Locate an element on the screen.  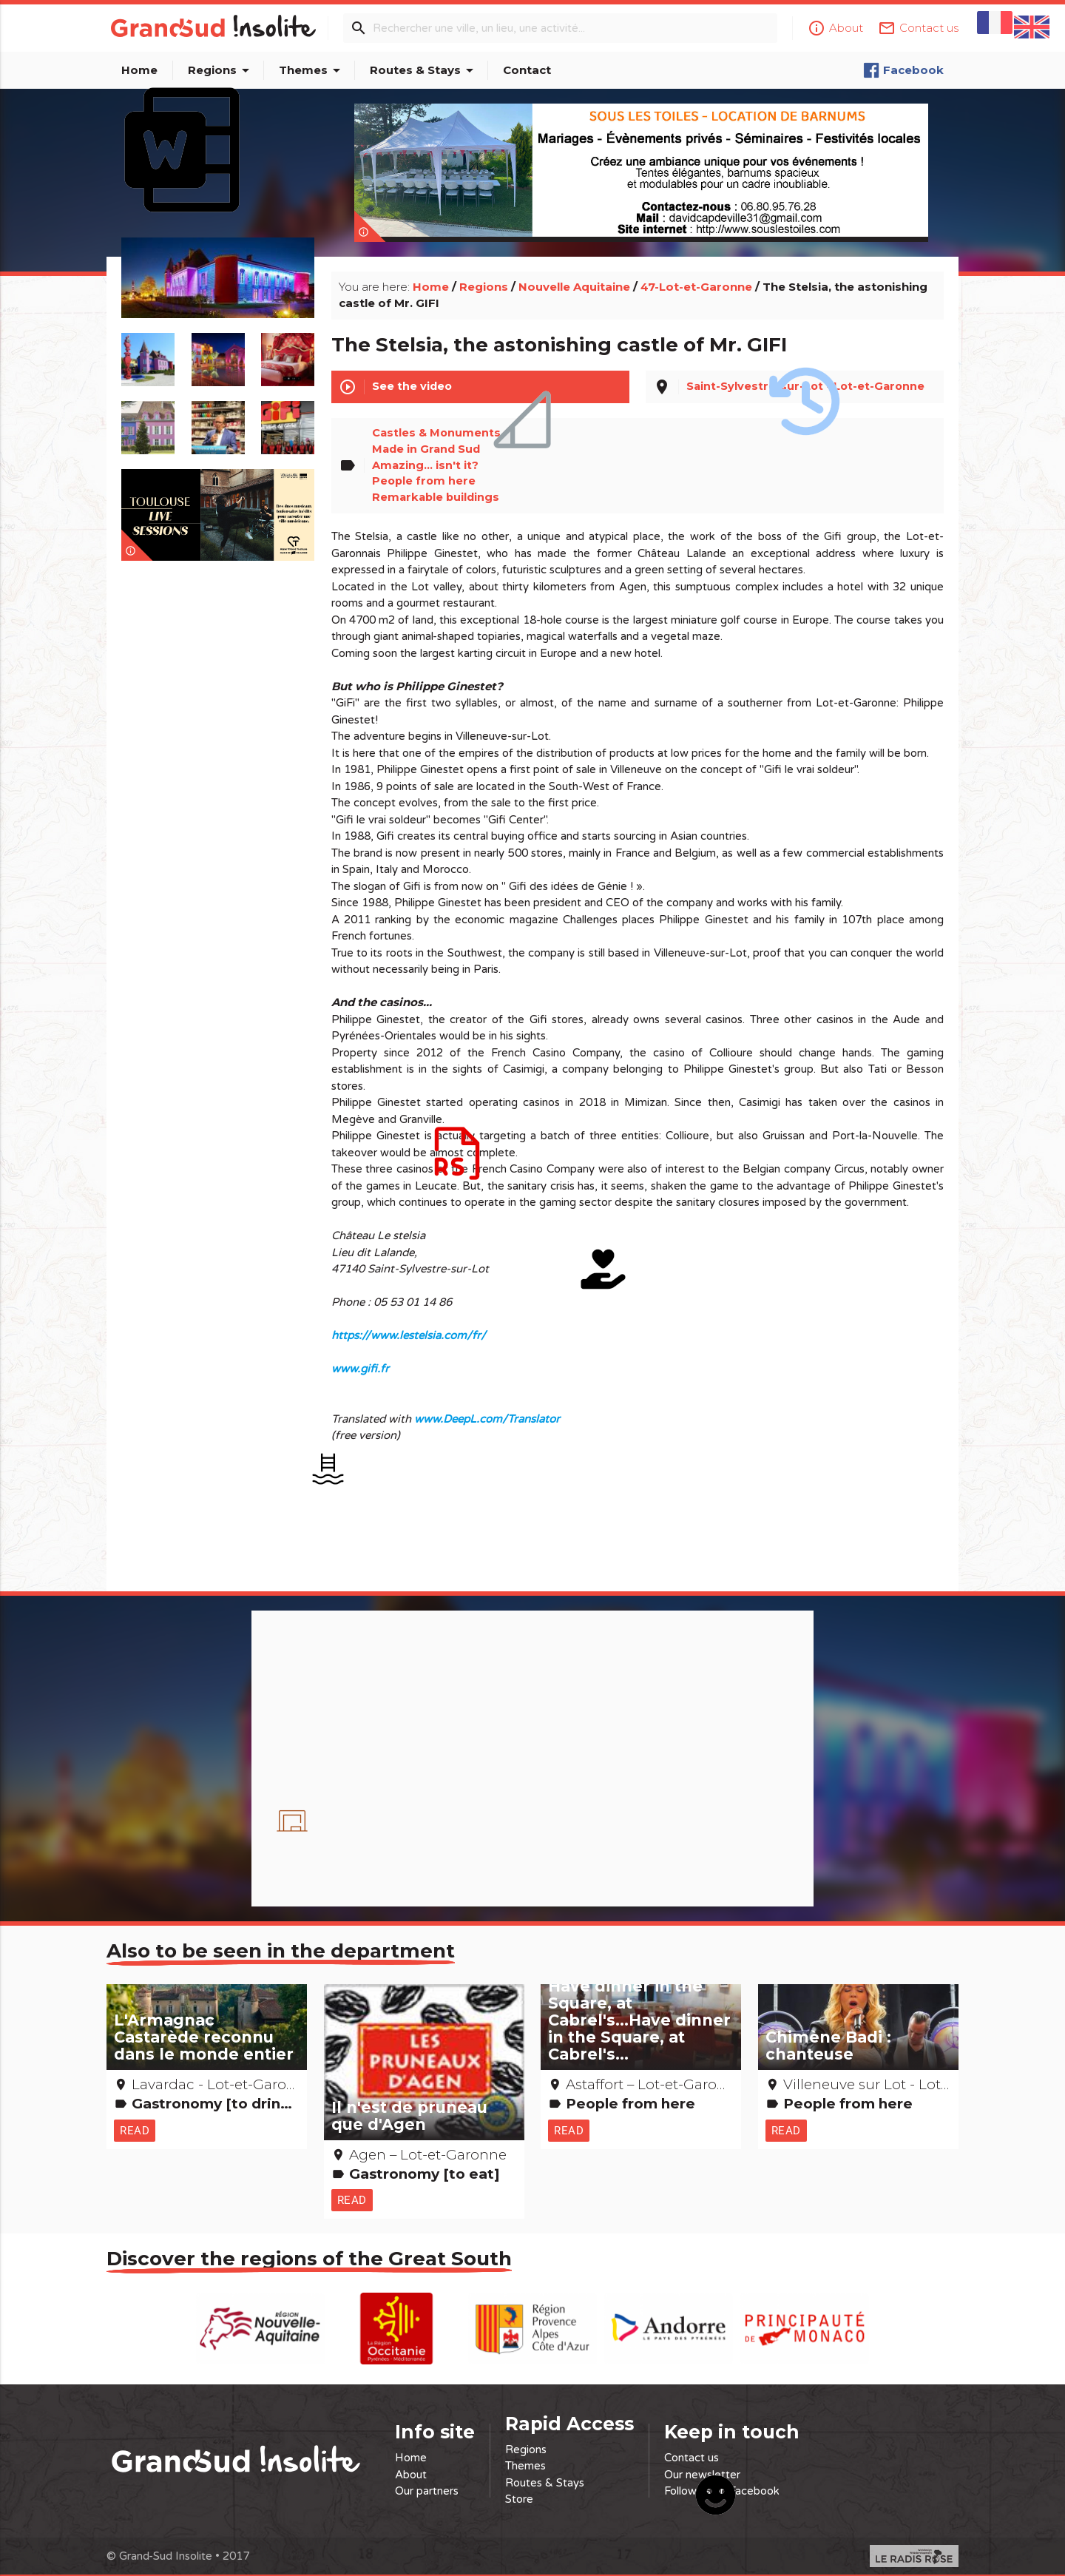
access whiteboard or presentation mode is located at coordinates (292, 1821).